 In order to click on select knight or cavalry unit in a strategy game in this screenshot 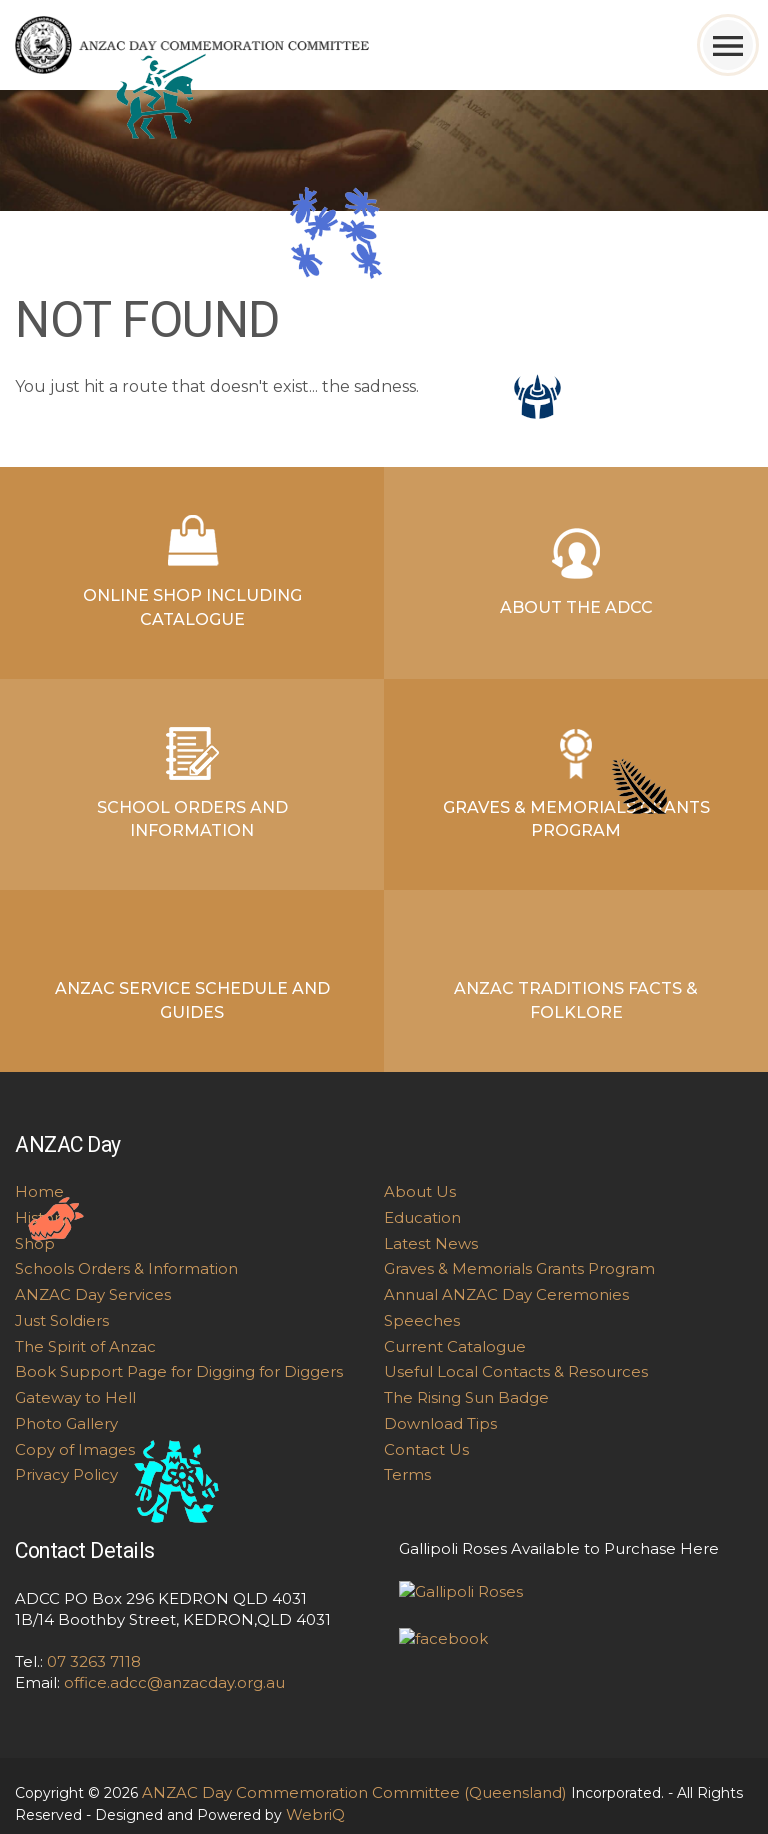, I will do `click(161, 96)`.